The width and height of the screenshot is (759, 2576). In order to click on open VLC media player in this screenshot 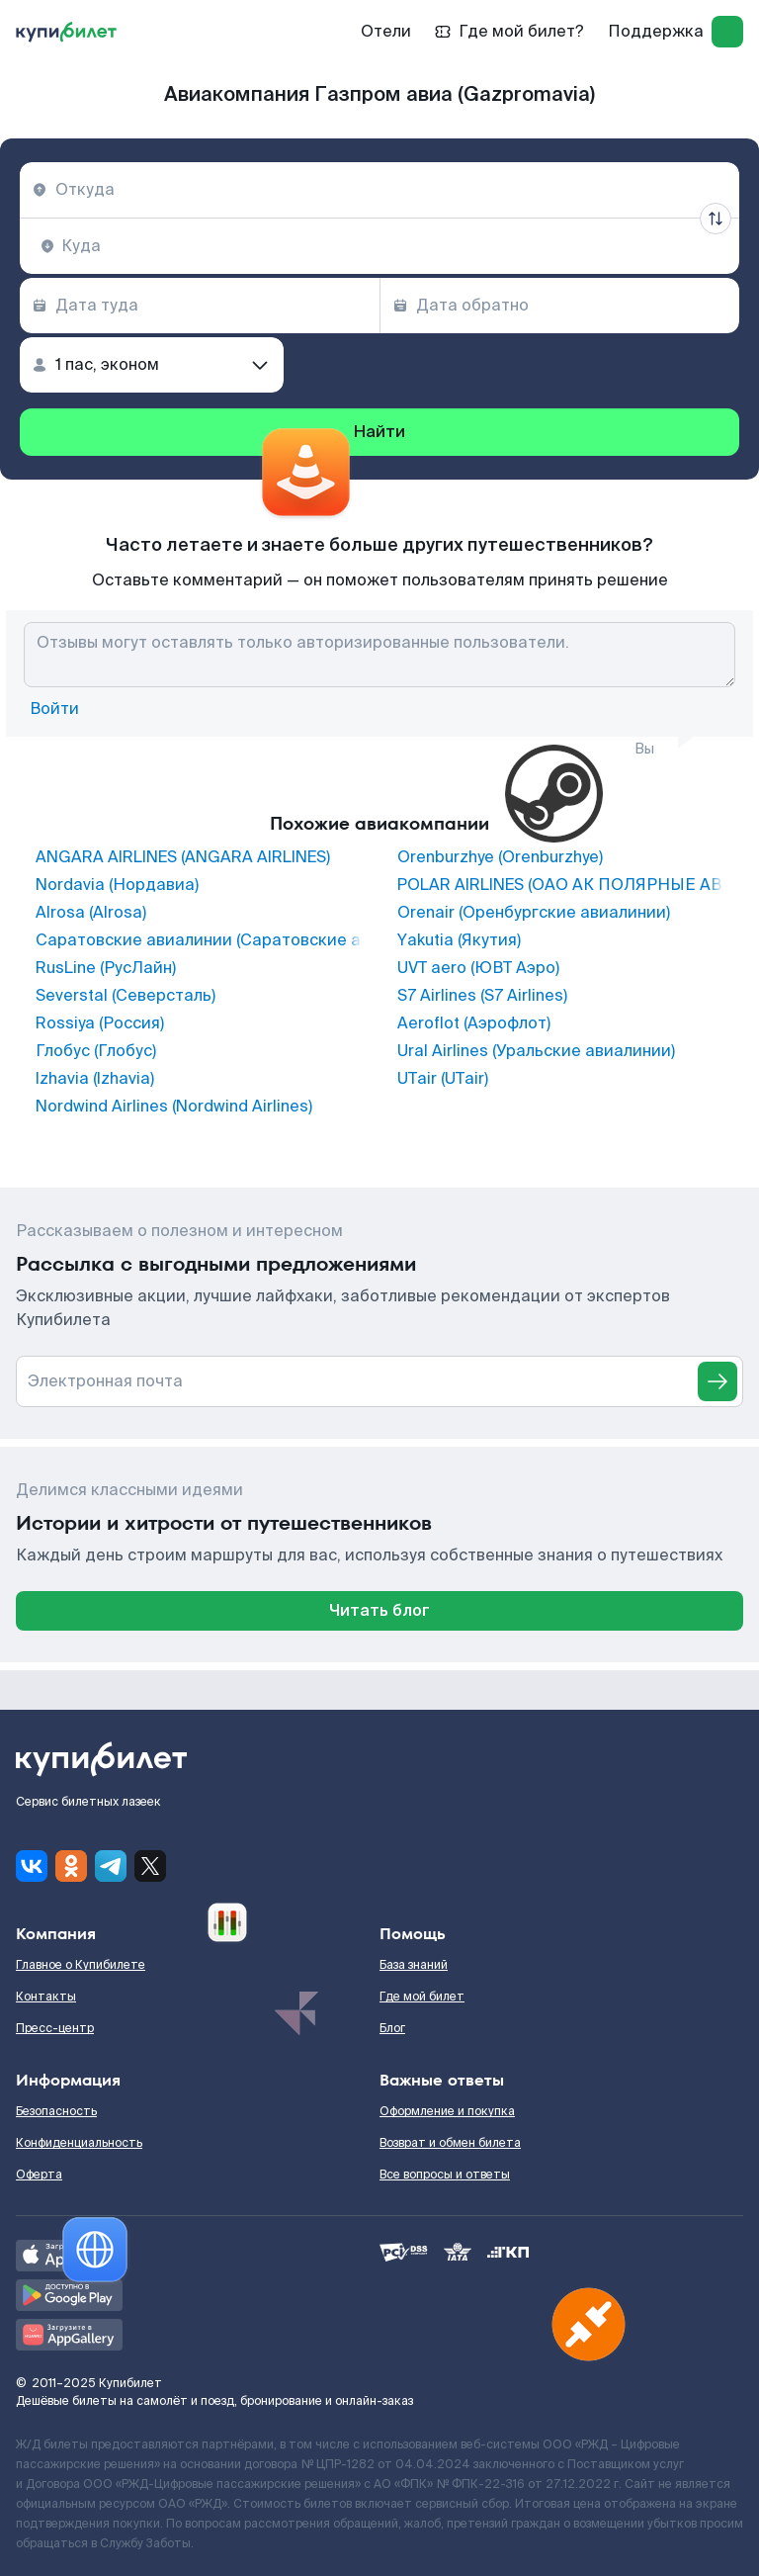, I will do `click(305, 472)`.